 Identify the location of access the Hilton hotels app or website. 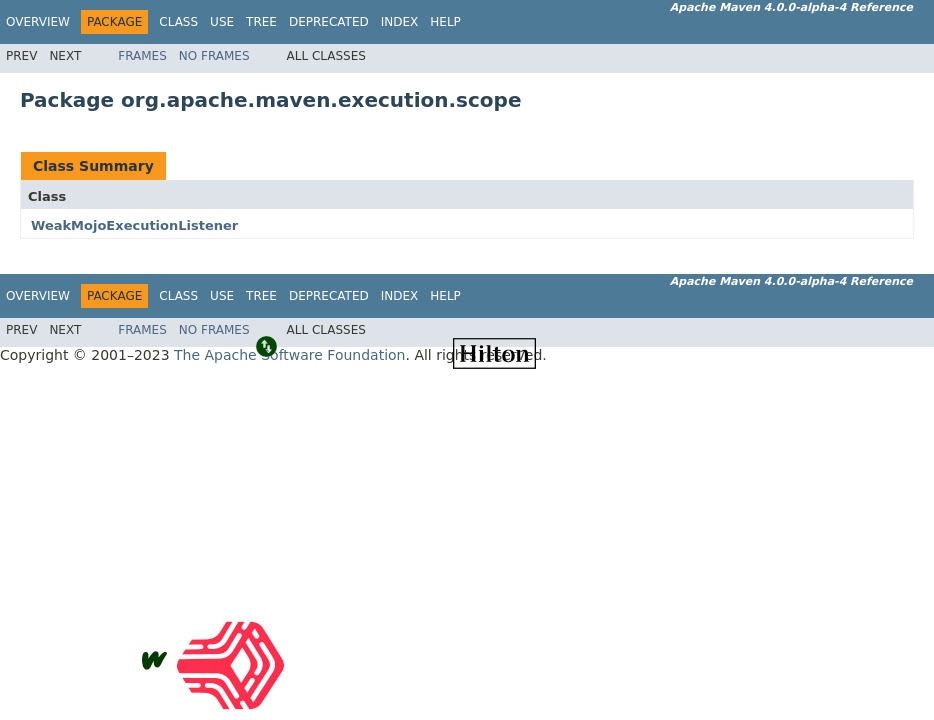
(494, 353).